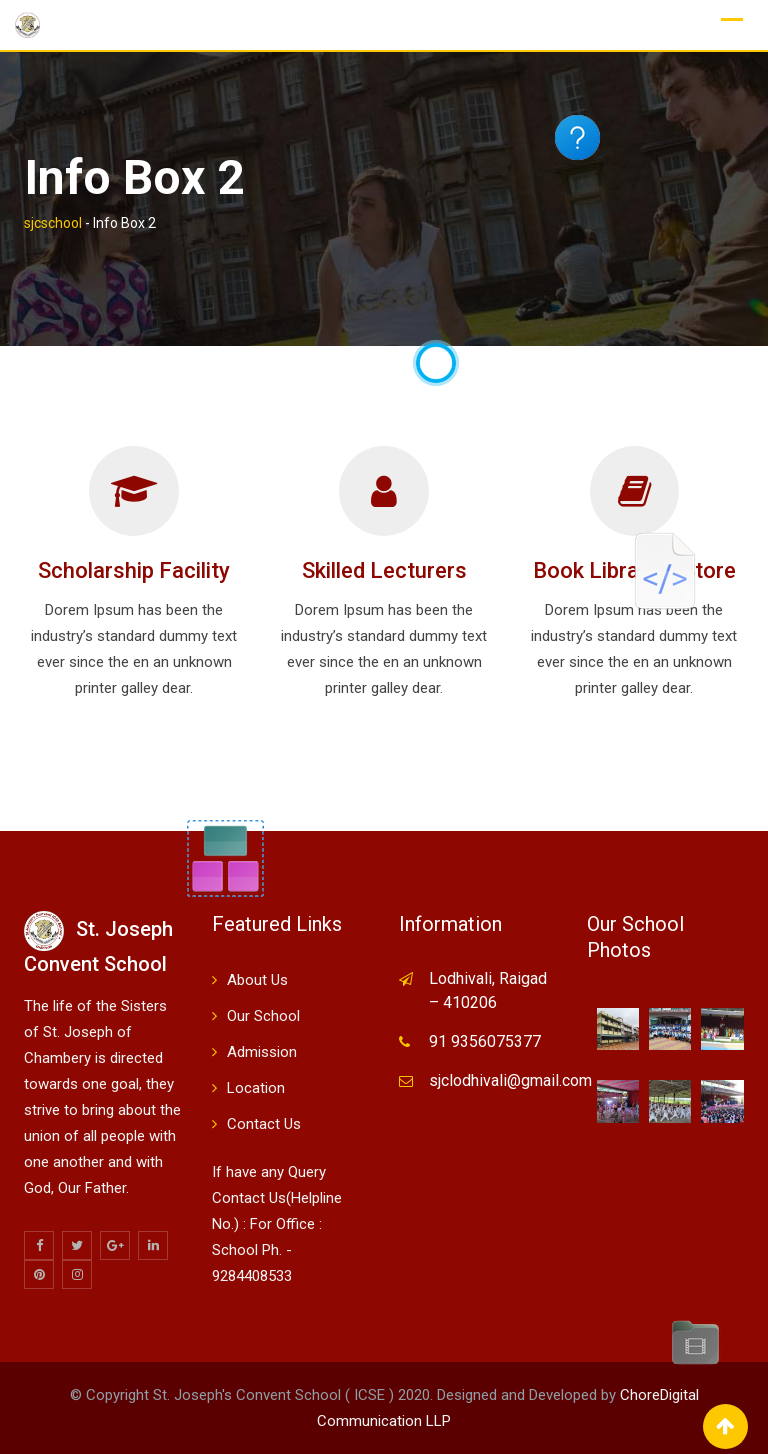  Describe the element at coordinates (695, 1342) in the screenshot. I see `open your videos folder` at that location.